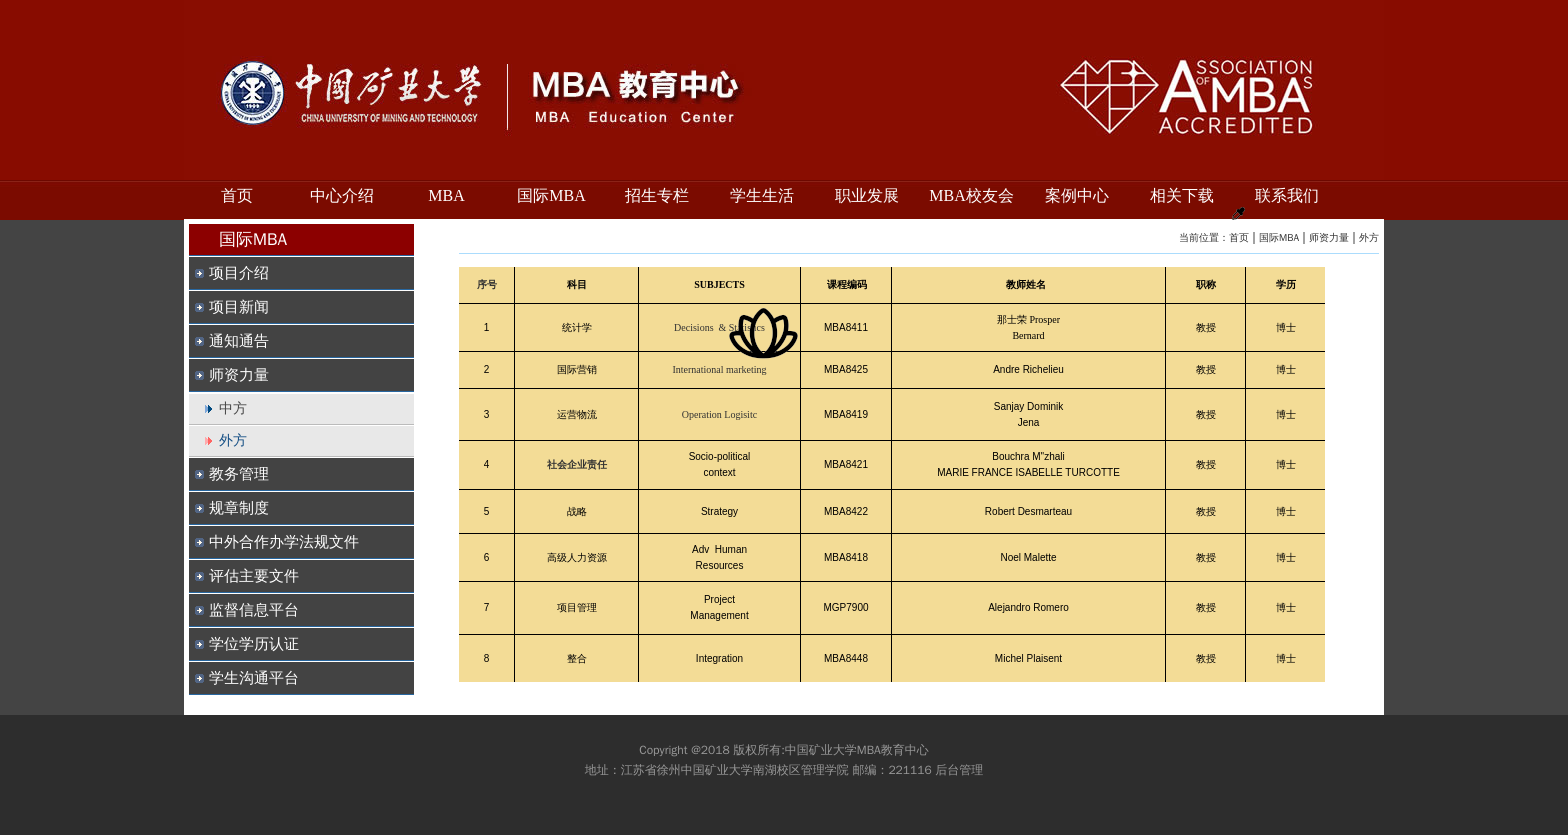 This screenshot has height=835, width=1568. I want to click on access meditation or mindfulness features, so click(763, 335).